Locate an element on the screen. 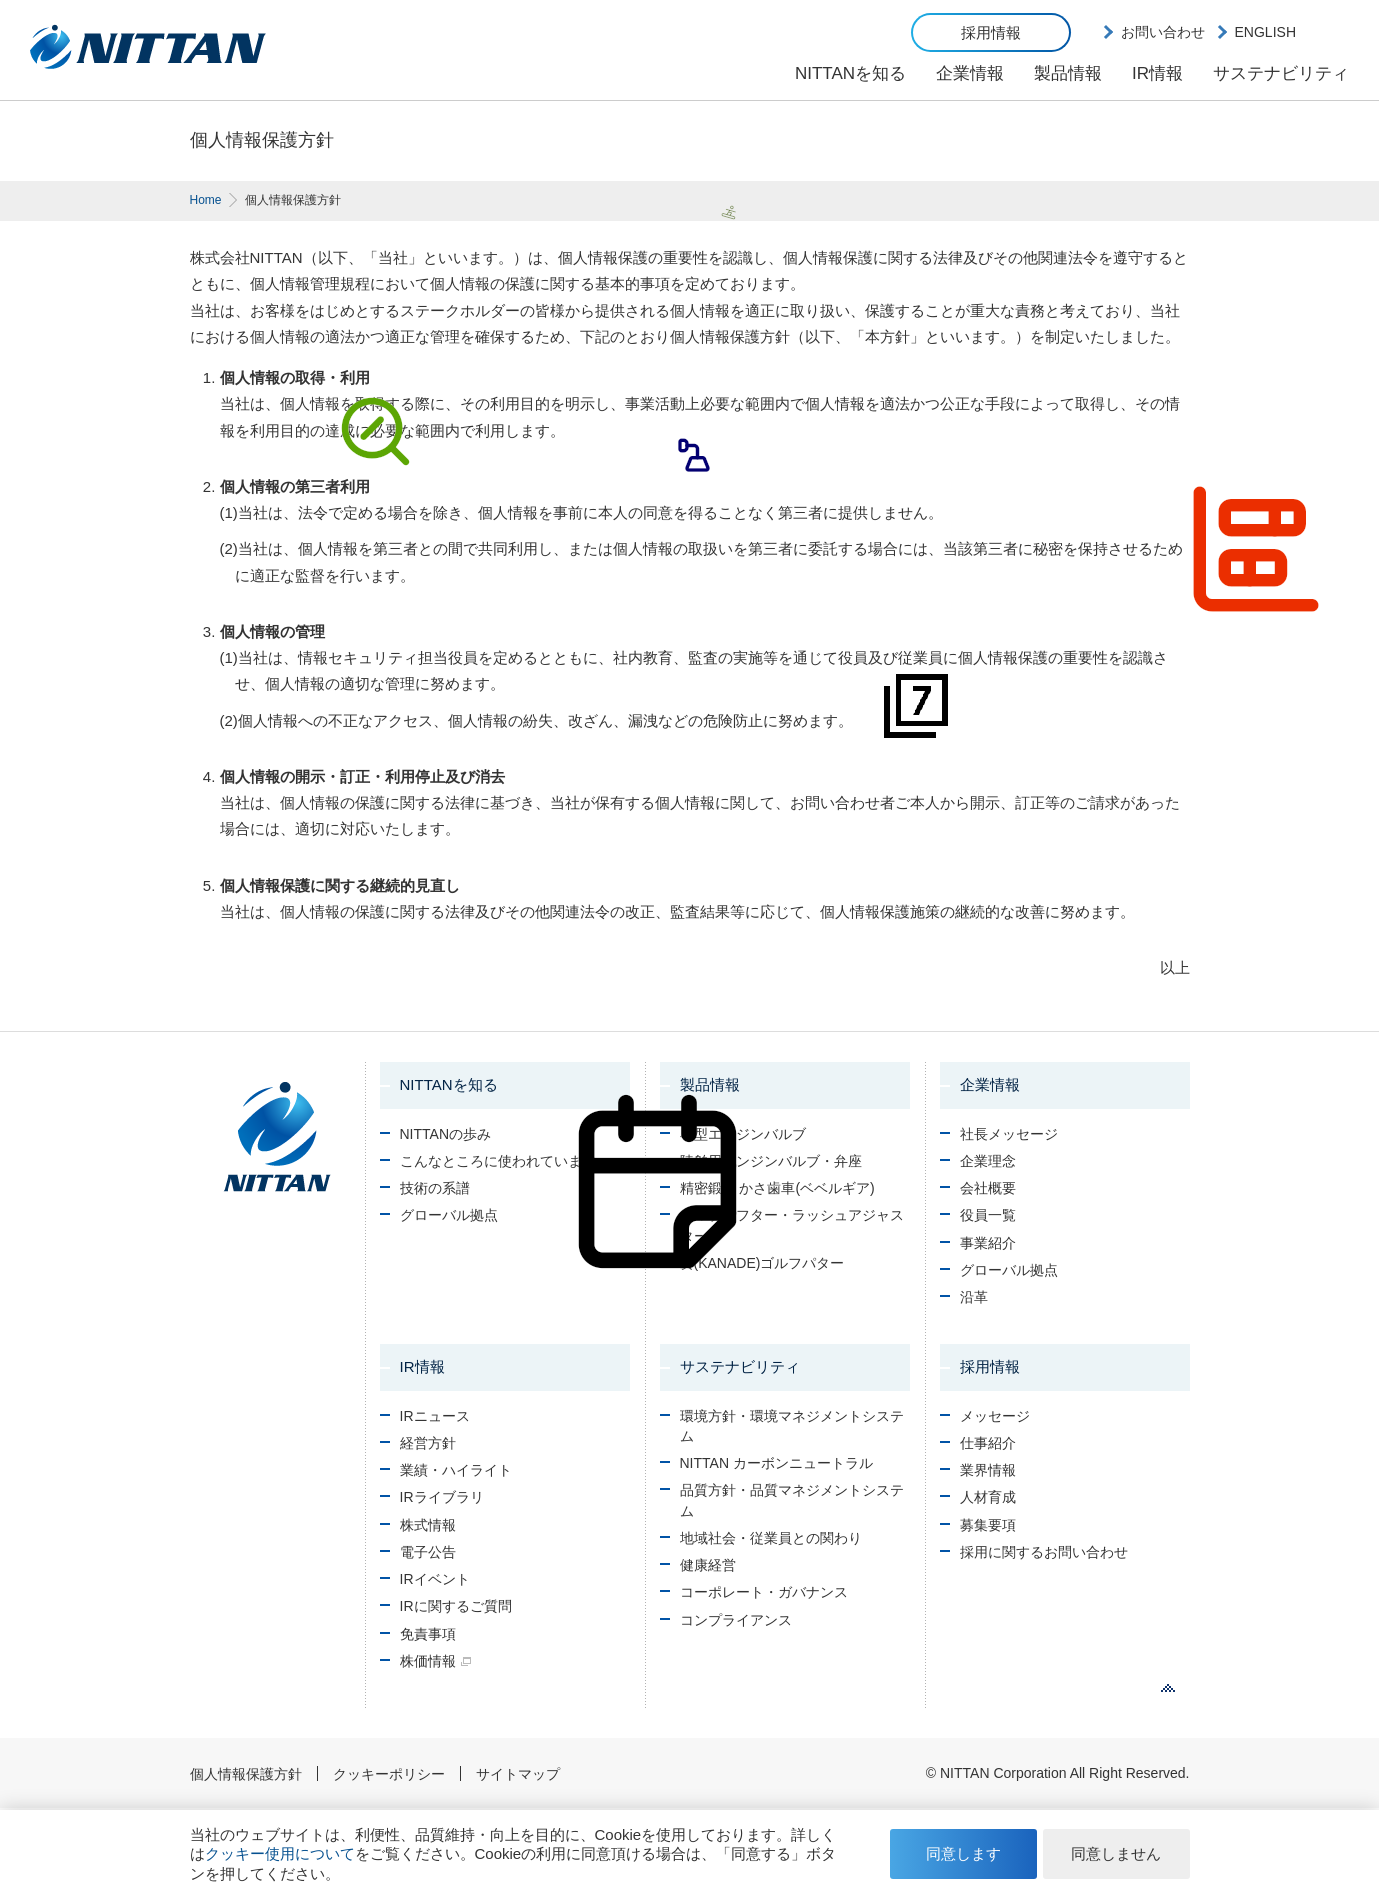 The width and height of the screenshot is (1379, 1898). access snowboarding or winter sports content is located at coordinates (729, 212).